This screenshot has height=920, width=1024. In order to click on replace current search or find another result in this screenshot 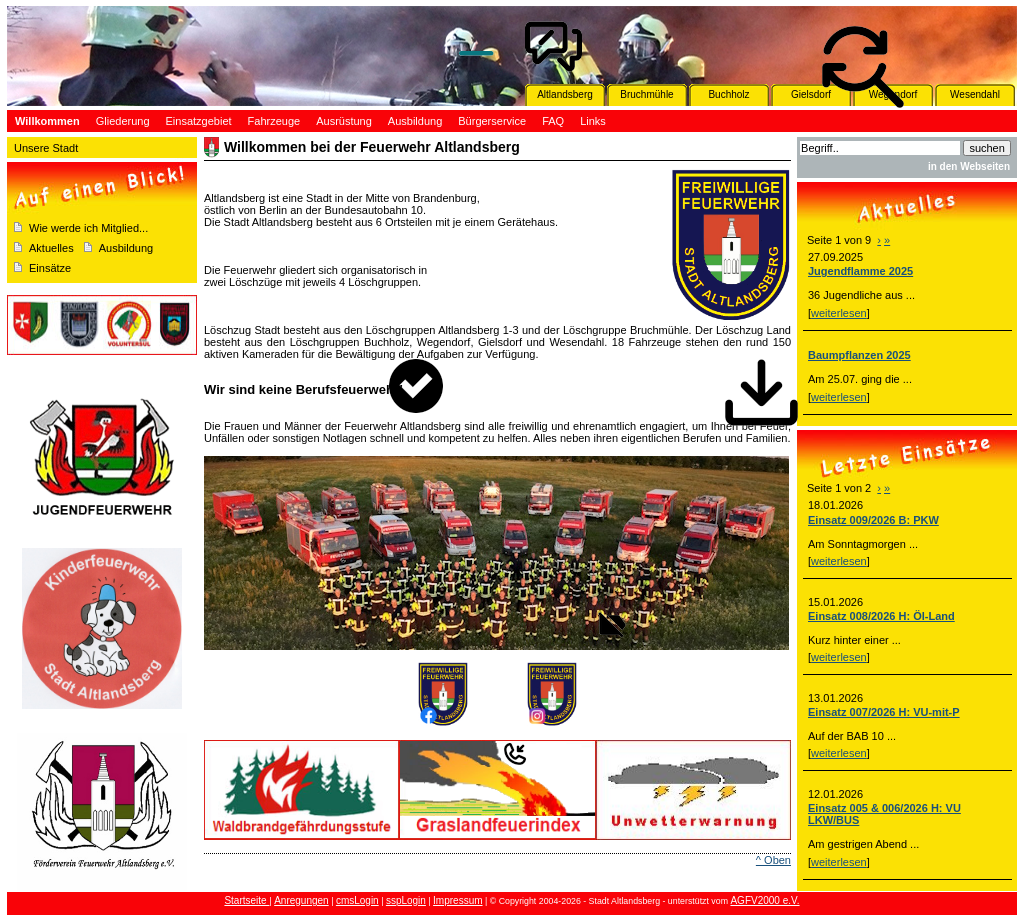, I will do `click(863, 67)`.